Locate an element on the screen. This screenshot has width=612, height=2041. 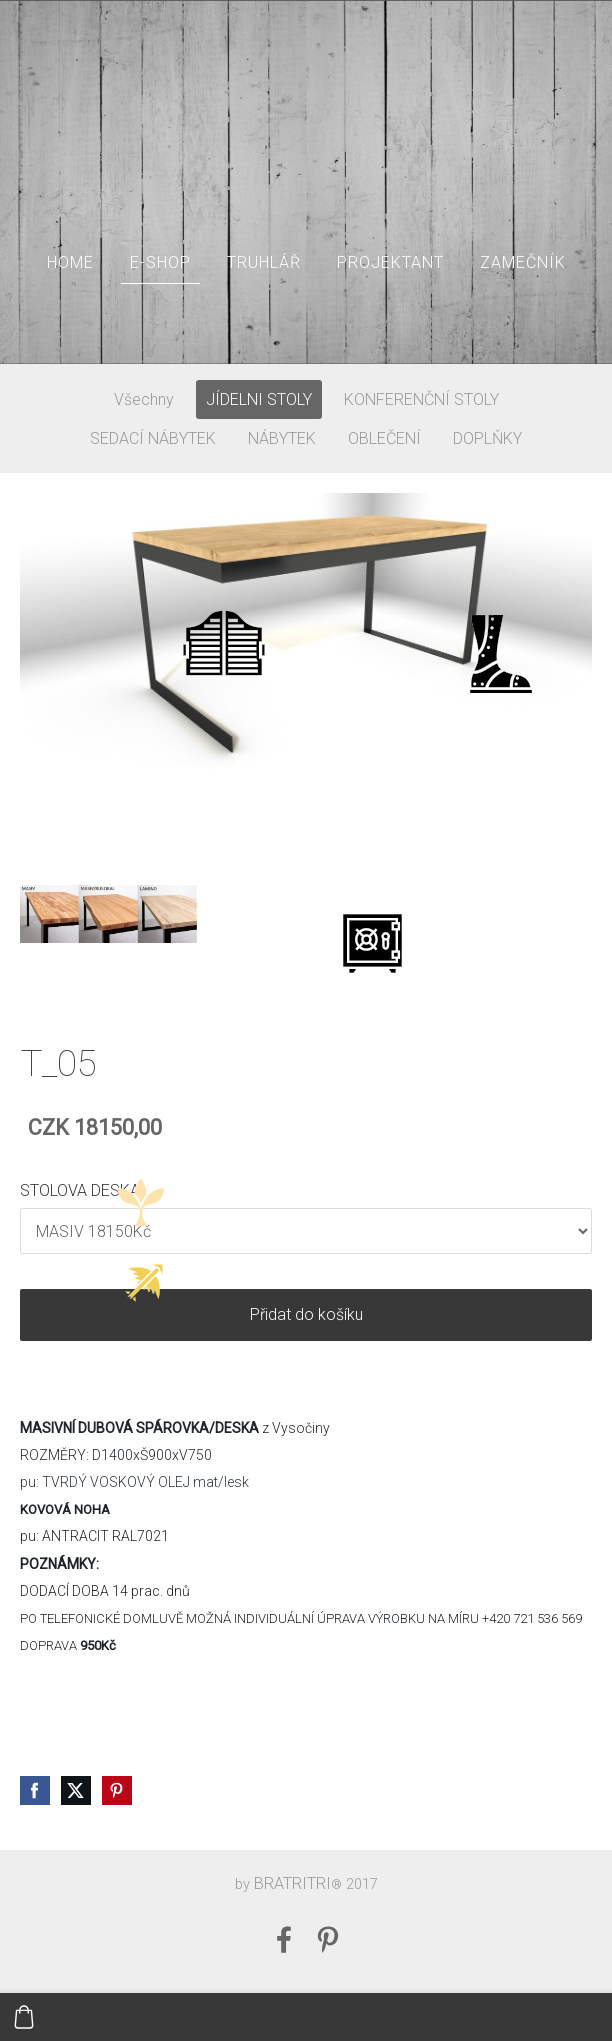
indicates new growth or beginner status is located at coordinates (140, 1202).